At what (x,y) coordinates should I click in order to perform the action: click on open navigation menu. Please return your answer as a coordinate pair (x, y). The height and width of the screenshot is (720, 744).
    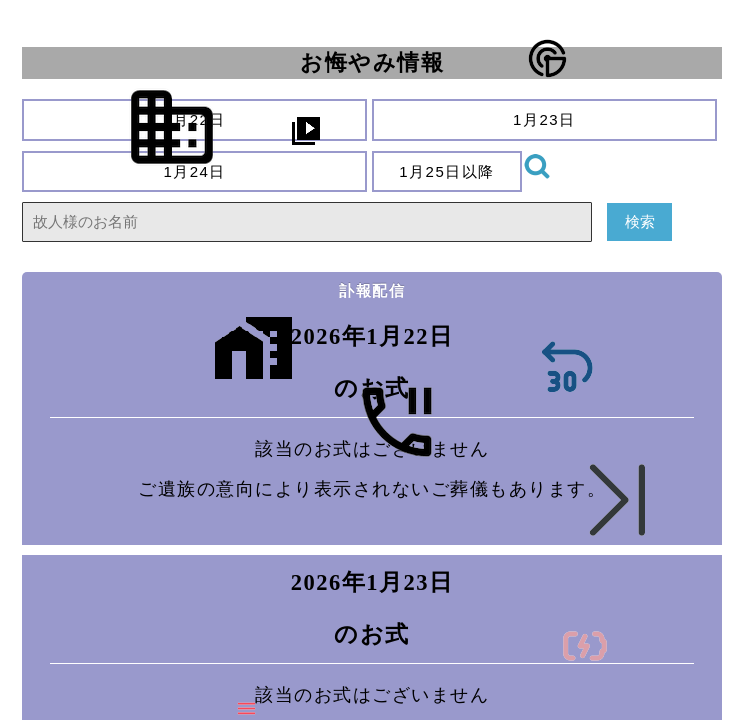
    Looking at the image, I should click on (246, 708).